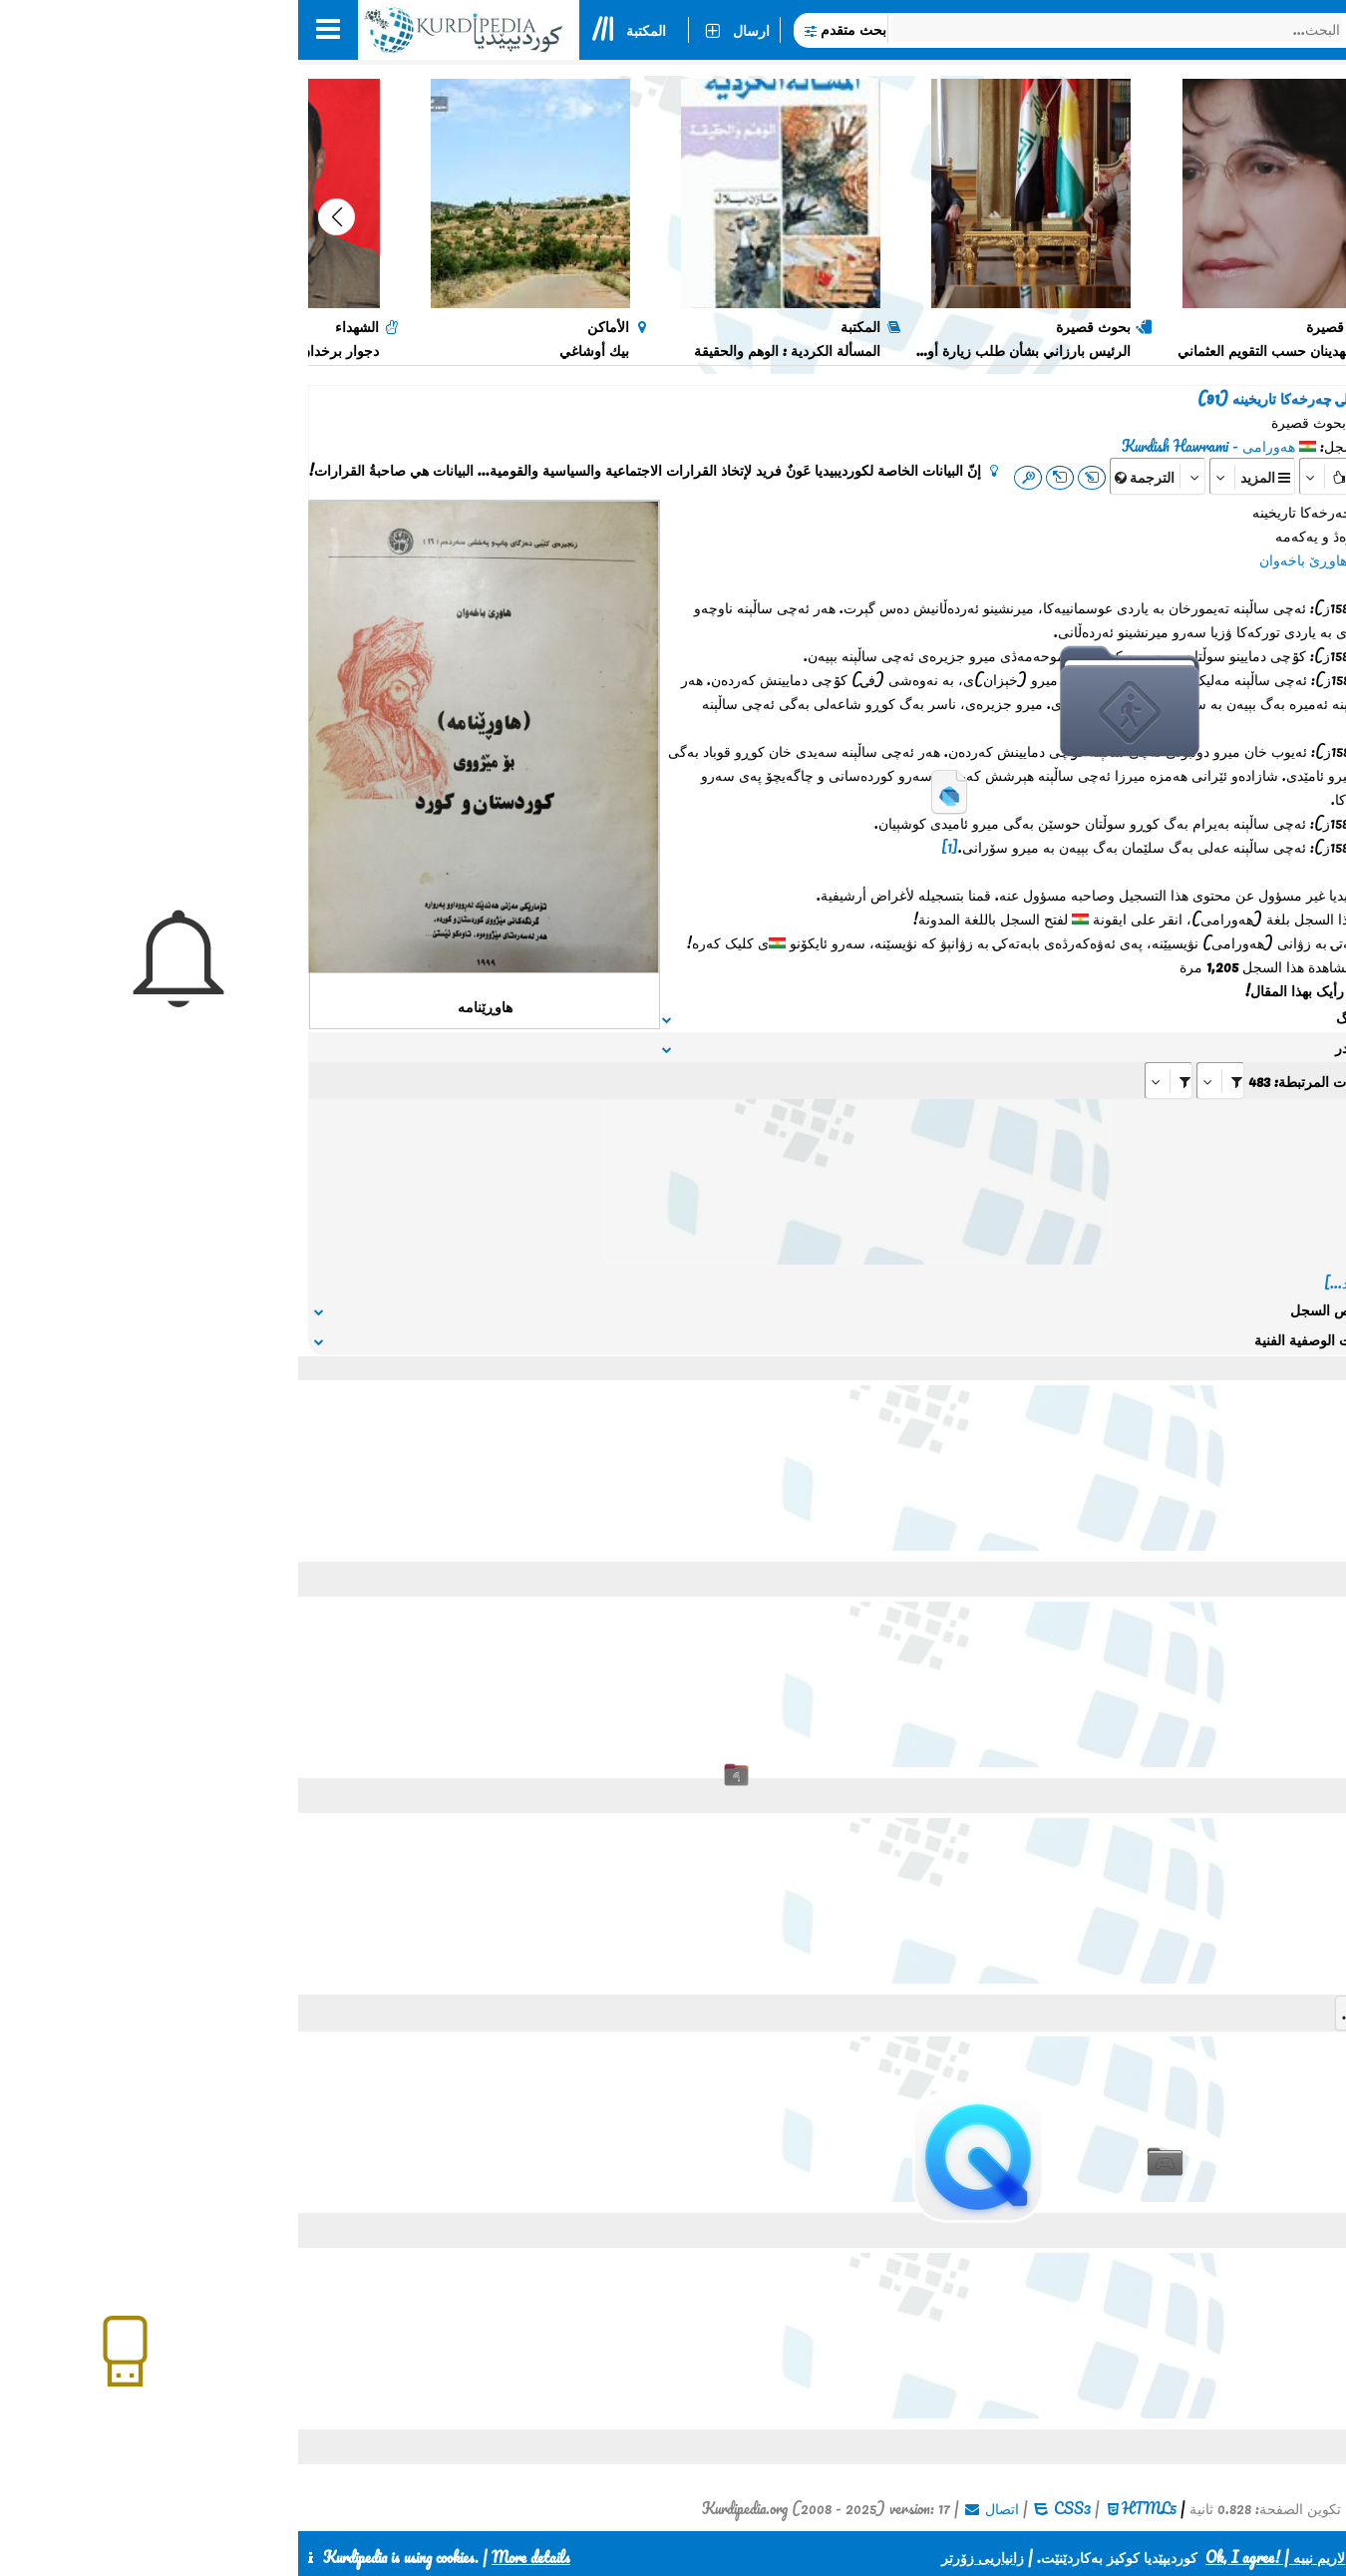 Image resolution: width=1346 pixels, height=2576 pixels. What do you see at coordinates (978, 2157) in the screenshot?
I see `open SMPlayer media player` at bounding box center [978, 2157].